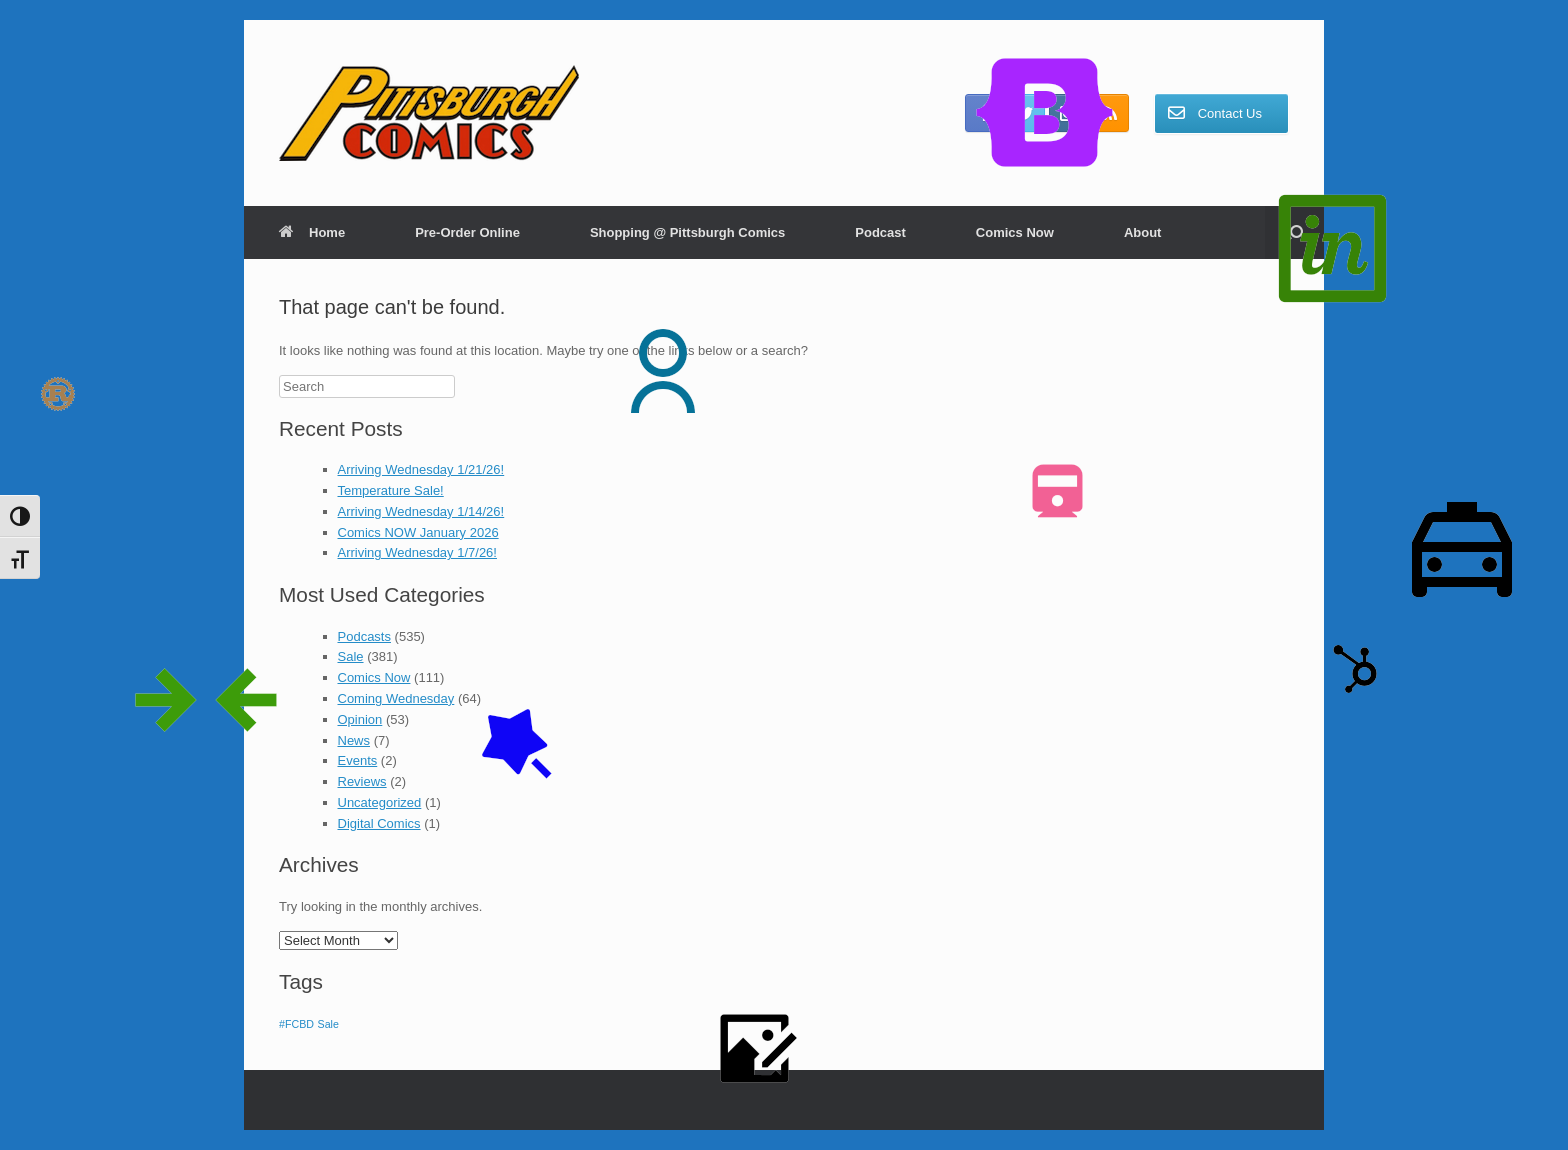 The width and height of the screenshot is (1568, 1150). What do you see at coordinates (1044, 112) in the screenshot?
I see `bootstrap framework logo` at bounding box center [1044, 112].